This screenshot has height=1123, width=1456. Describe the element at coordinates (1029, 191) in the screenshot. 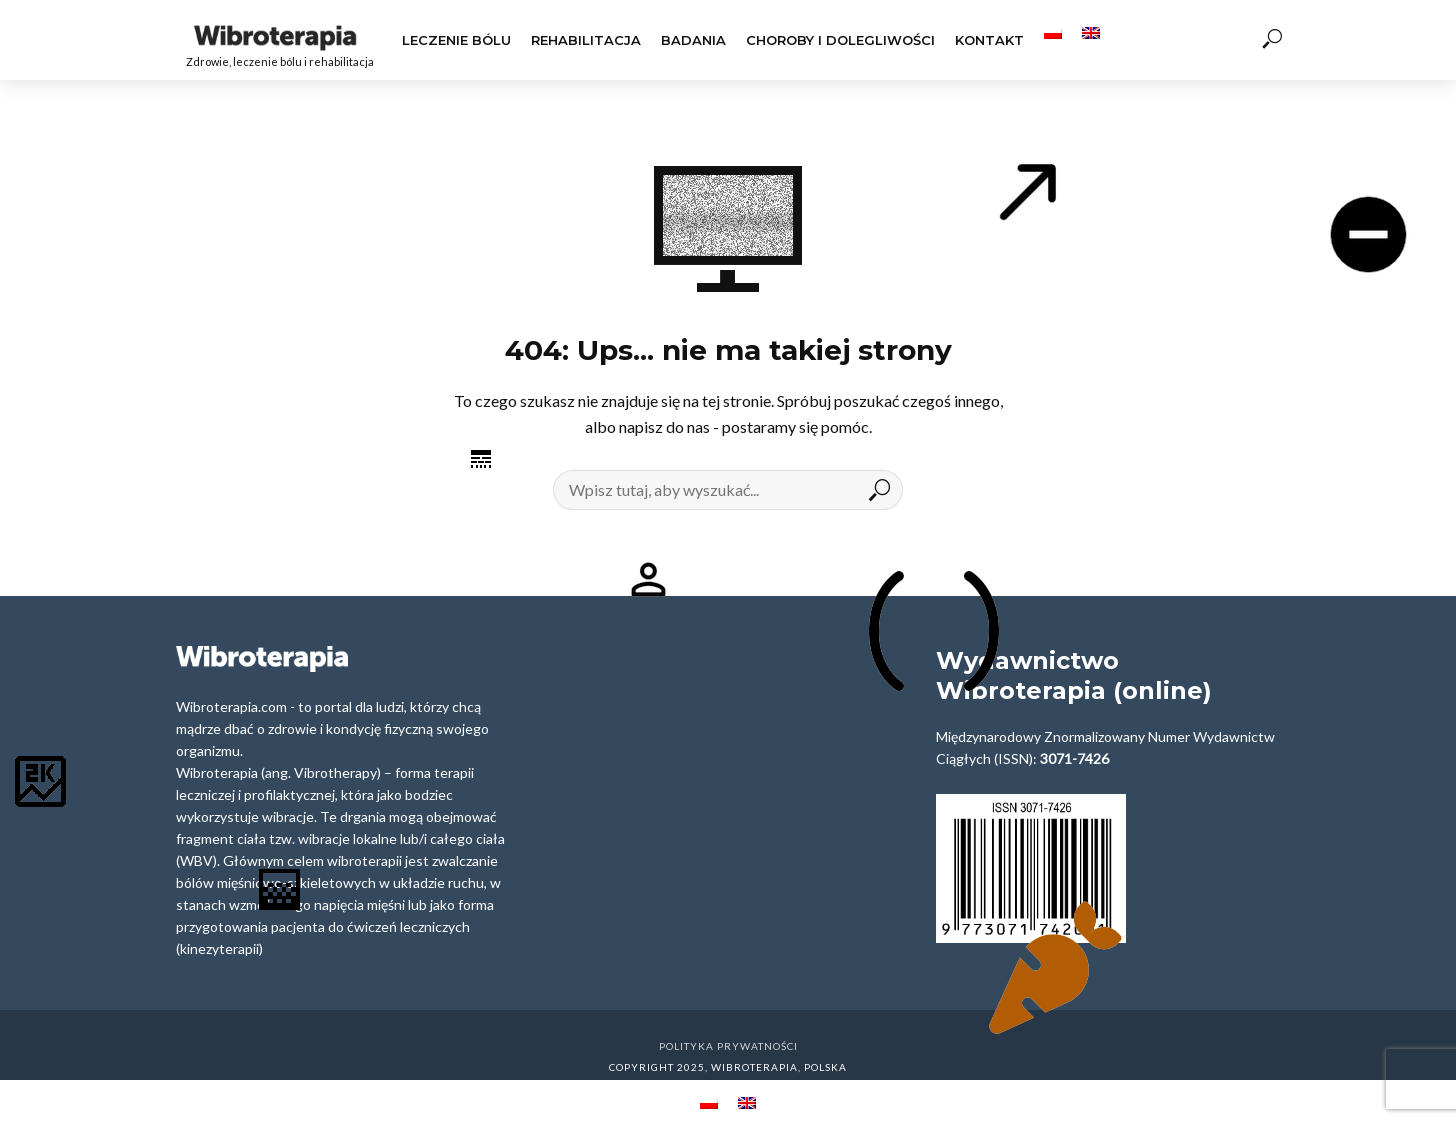

I see `indicates an outgoing call was made` at that location.